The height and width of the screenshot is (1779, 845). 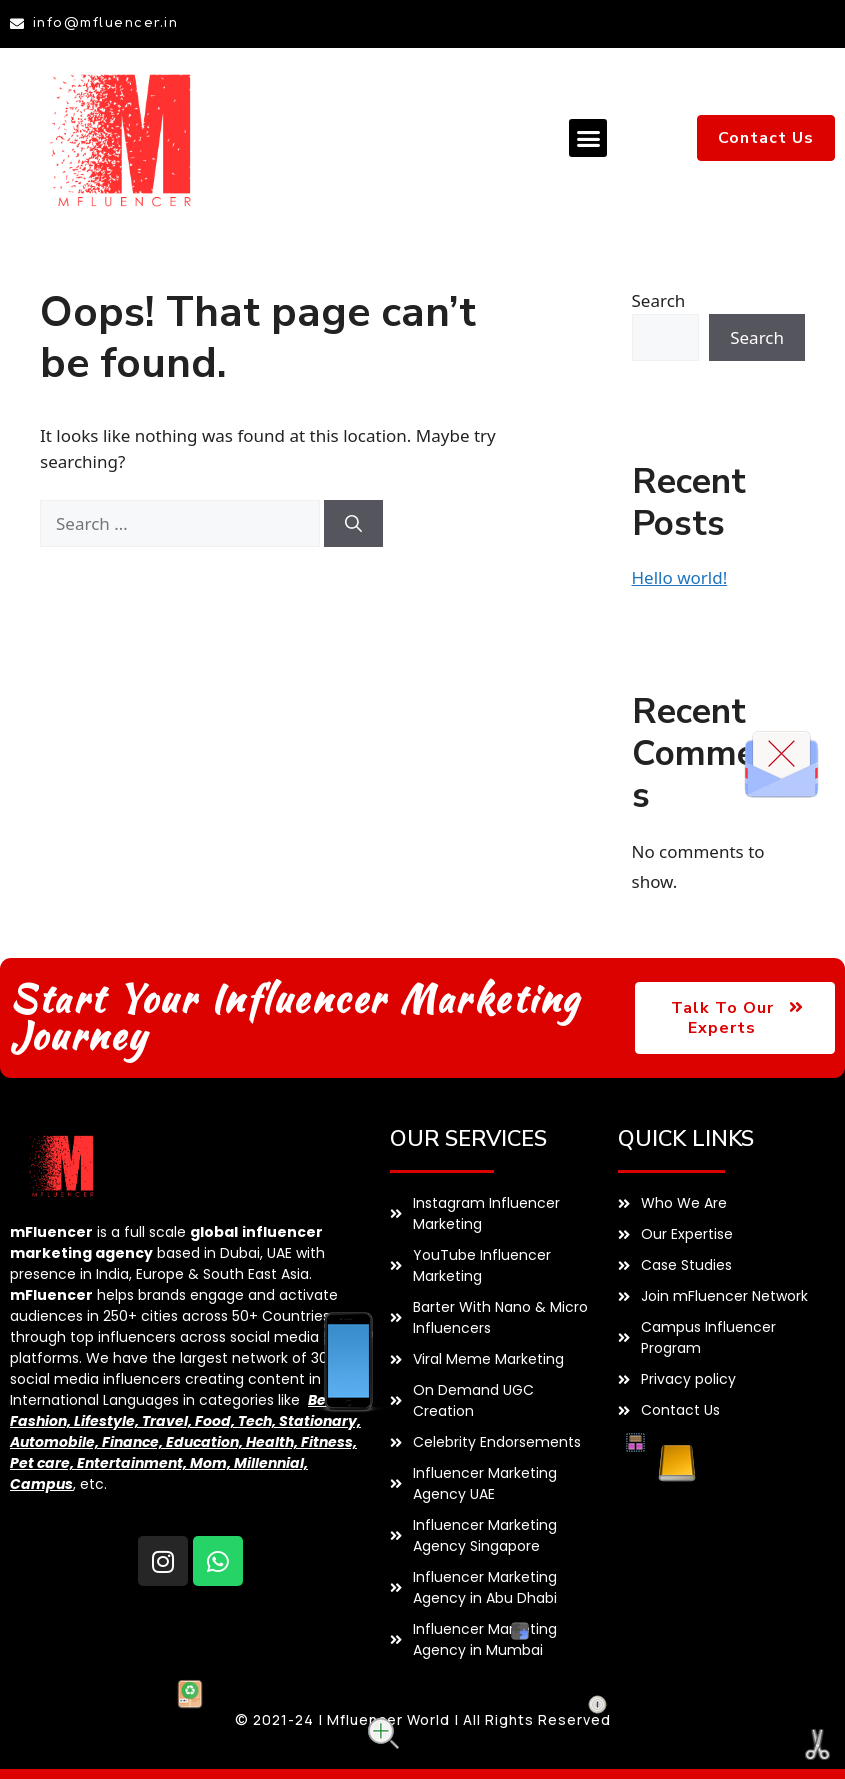 What do you see at coordinates (597, 1704) in the screenshot?
I see `open the passwords app` at bounding box center [597, 1704].